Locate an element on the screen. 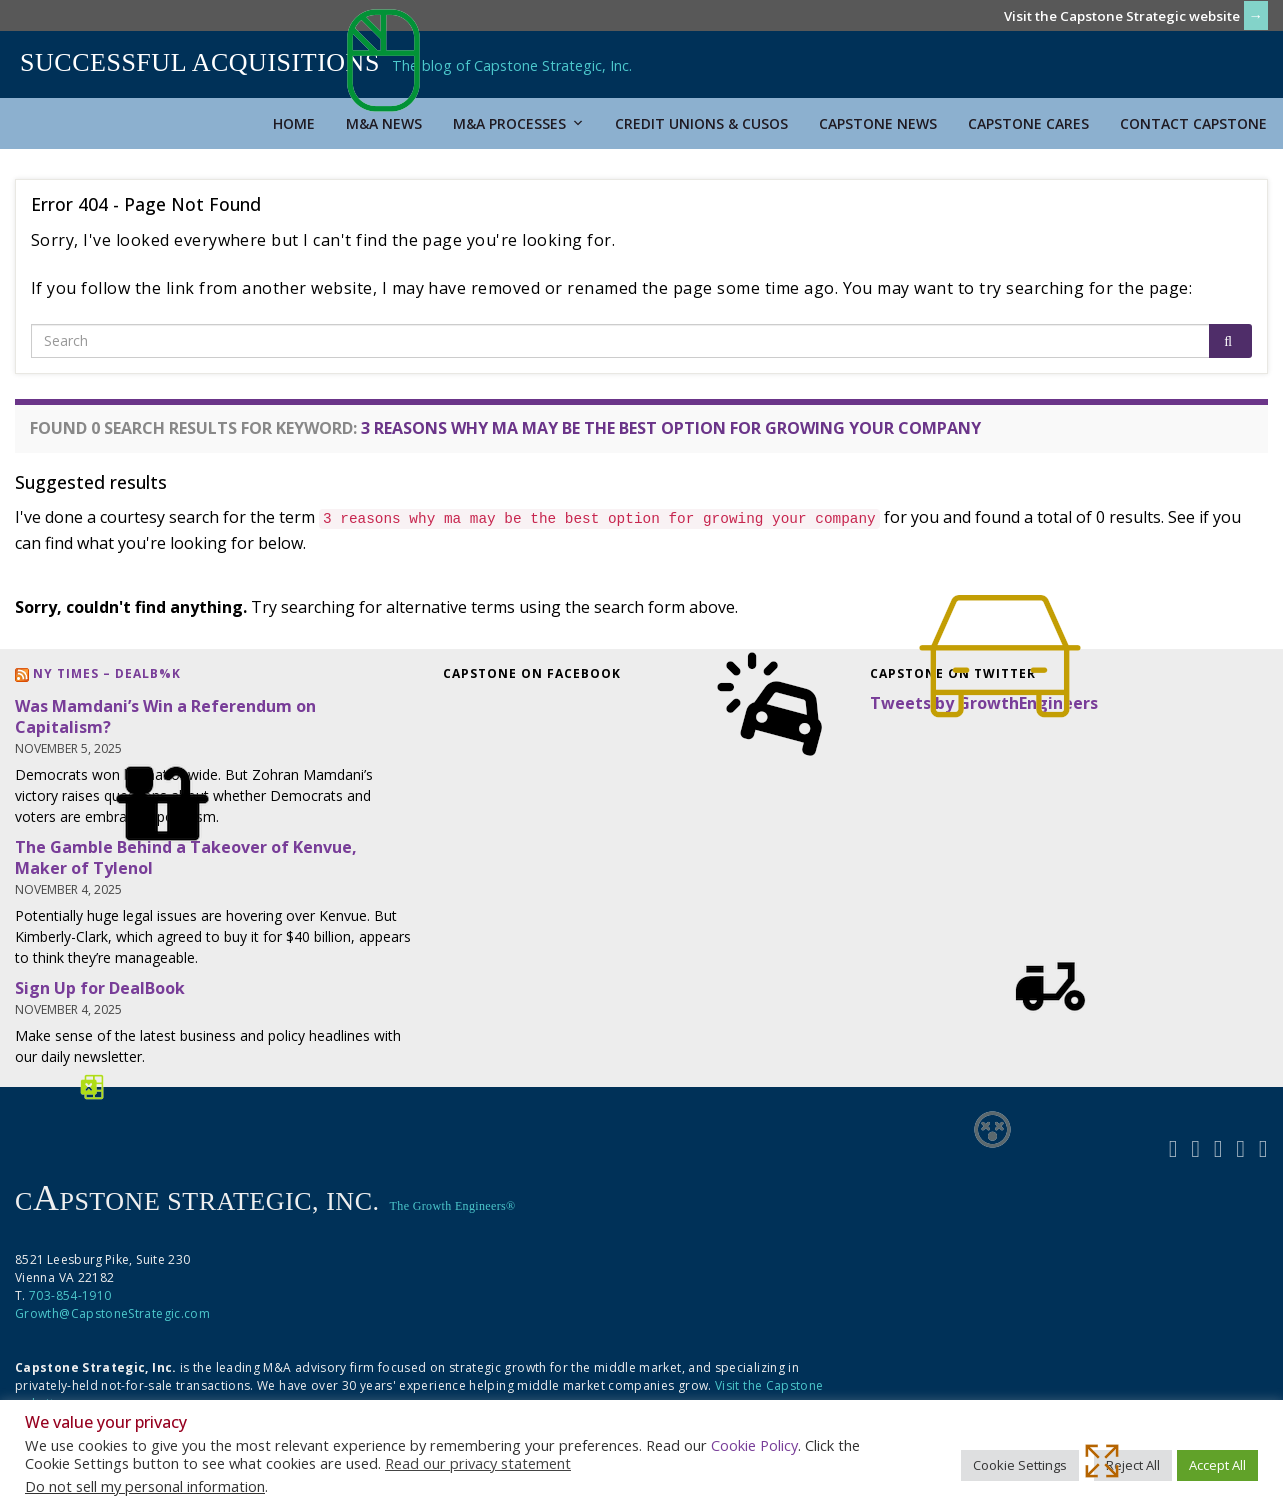  browse kitchen countertop options is located at coordinates (162, 803).